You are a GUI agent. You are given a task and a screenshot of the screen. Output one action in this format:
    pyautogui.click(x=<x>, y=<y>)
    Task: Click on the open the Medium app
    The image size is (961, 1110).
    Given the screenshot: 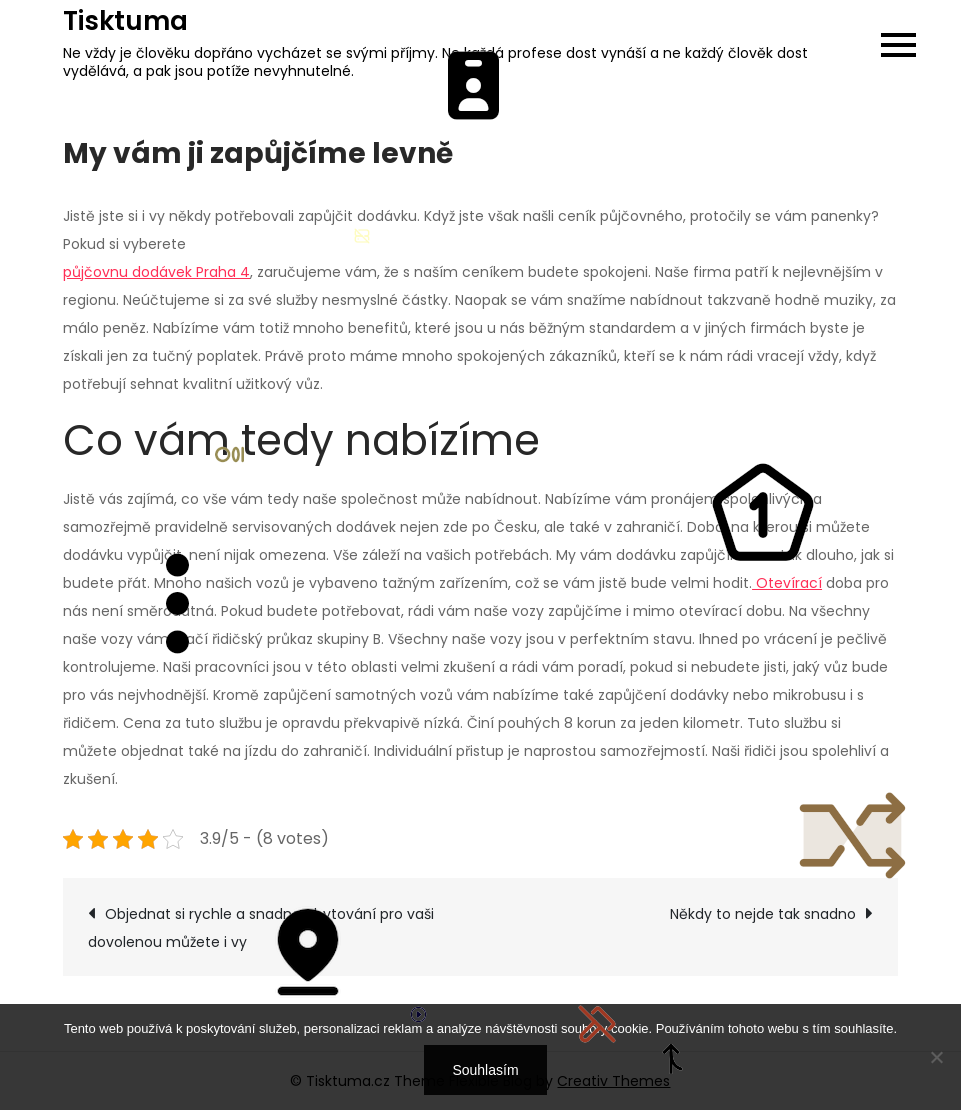 What is the action you would take?
    pyautogui.click(x=229, y=454)
    